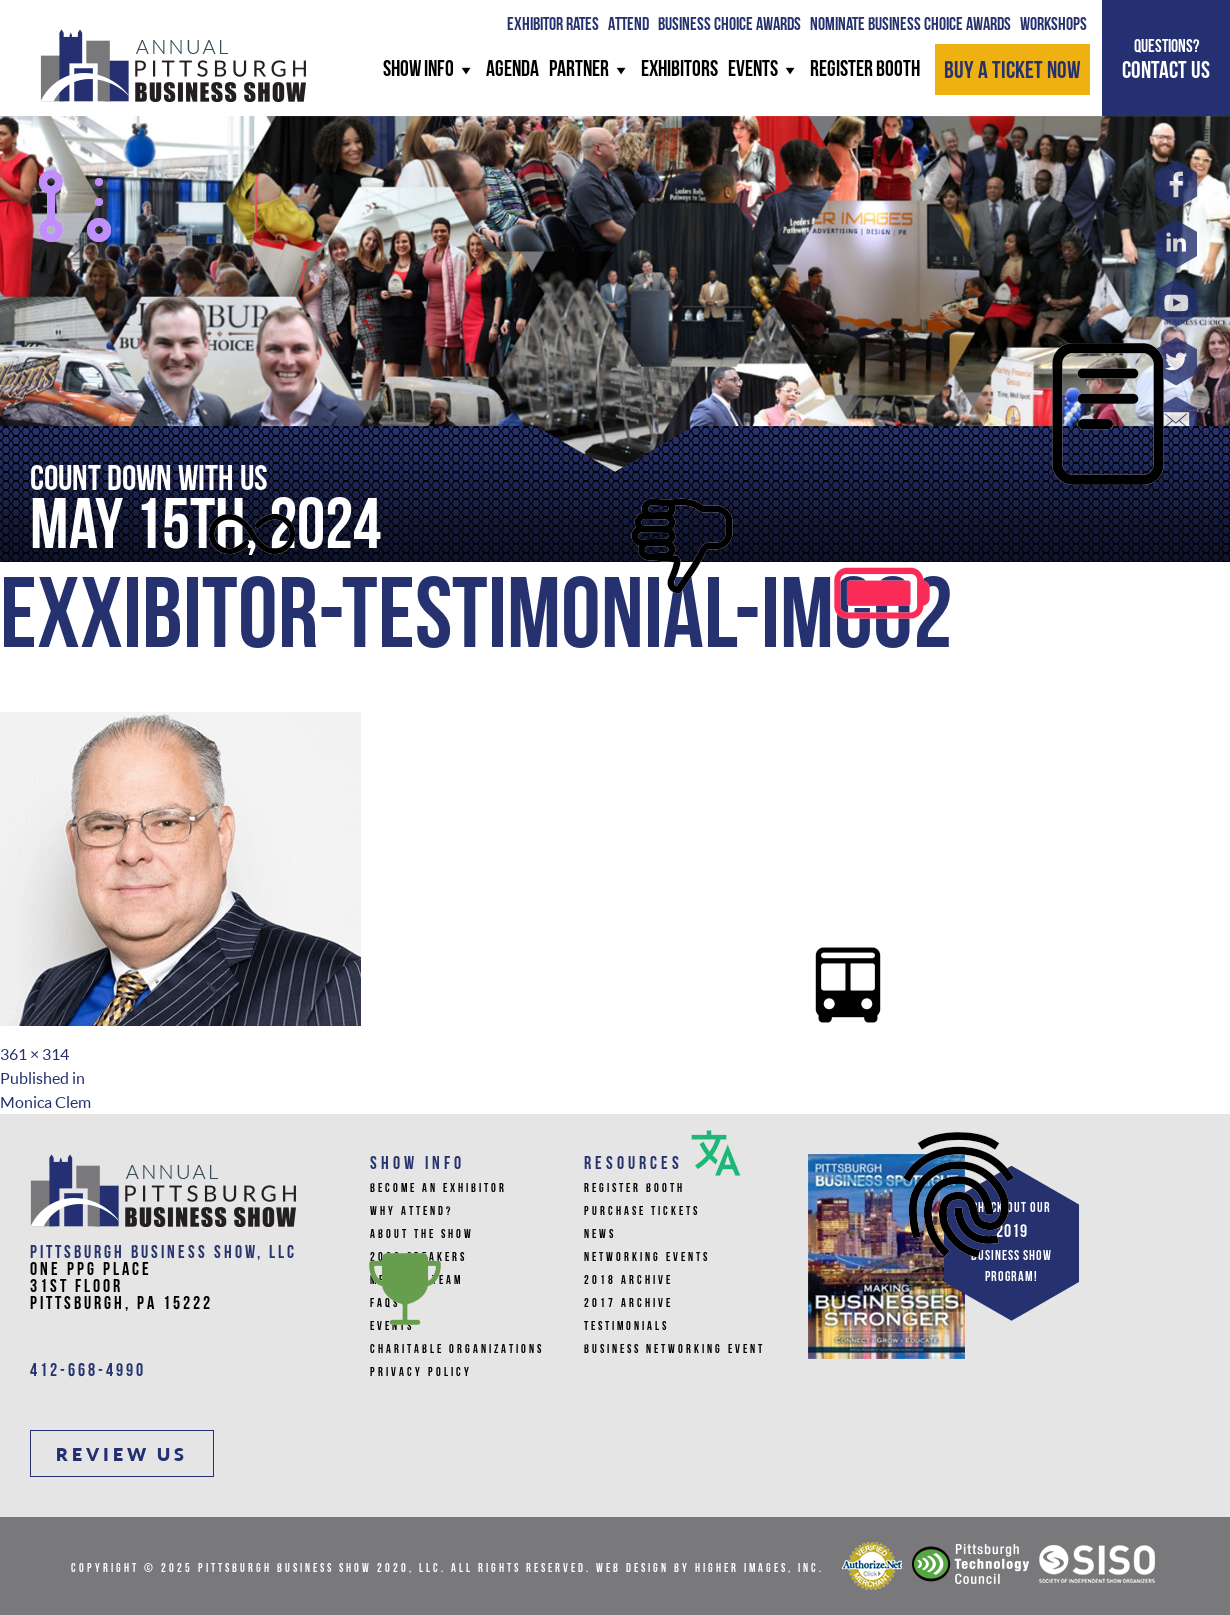 The height and width of the screenshot is (1615, 1230). I want to click on view bus routes or schedules, so click(848, 985).